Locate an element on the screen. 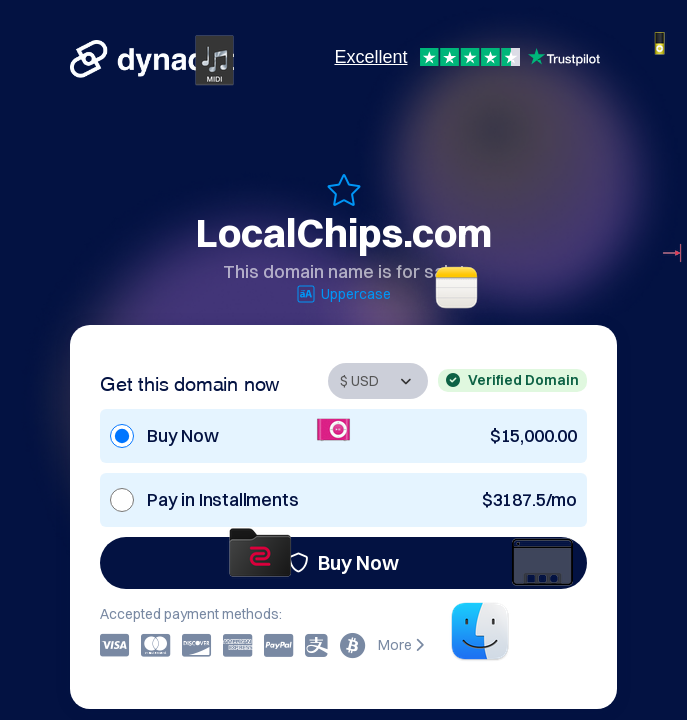 The image size is (687, 720). go to the last item or page is located at coordinates (672, 253).